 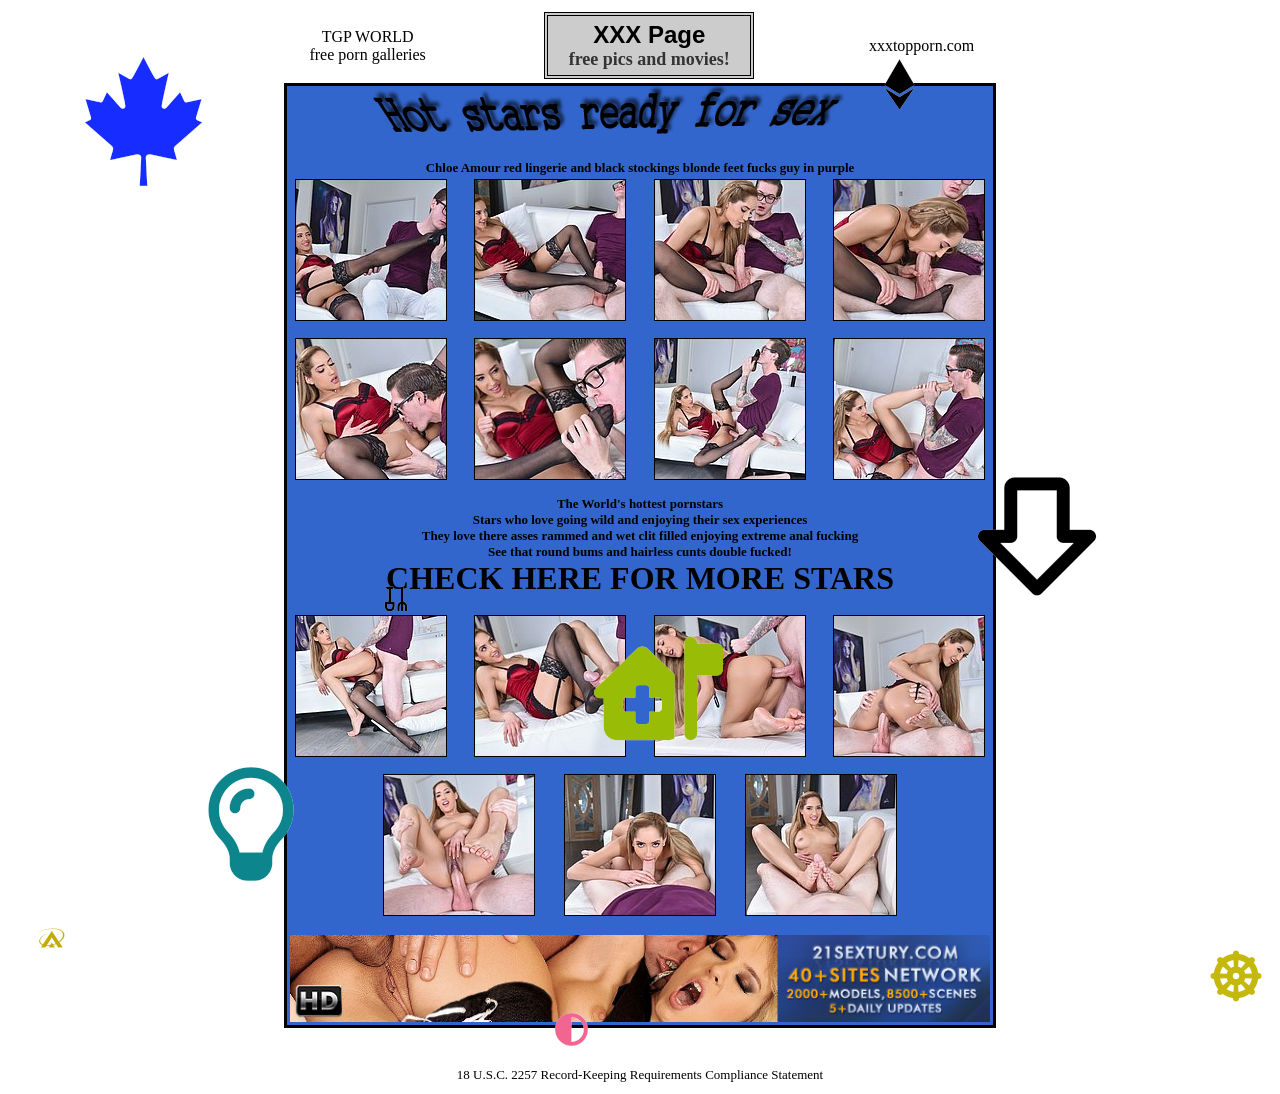 I want to click on navigate to buddhism or dharma-related content, so click(x=1236, y=976).